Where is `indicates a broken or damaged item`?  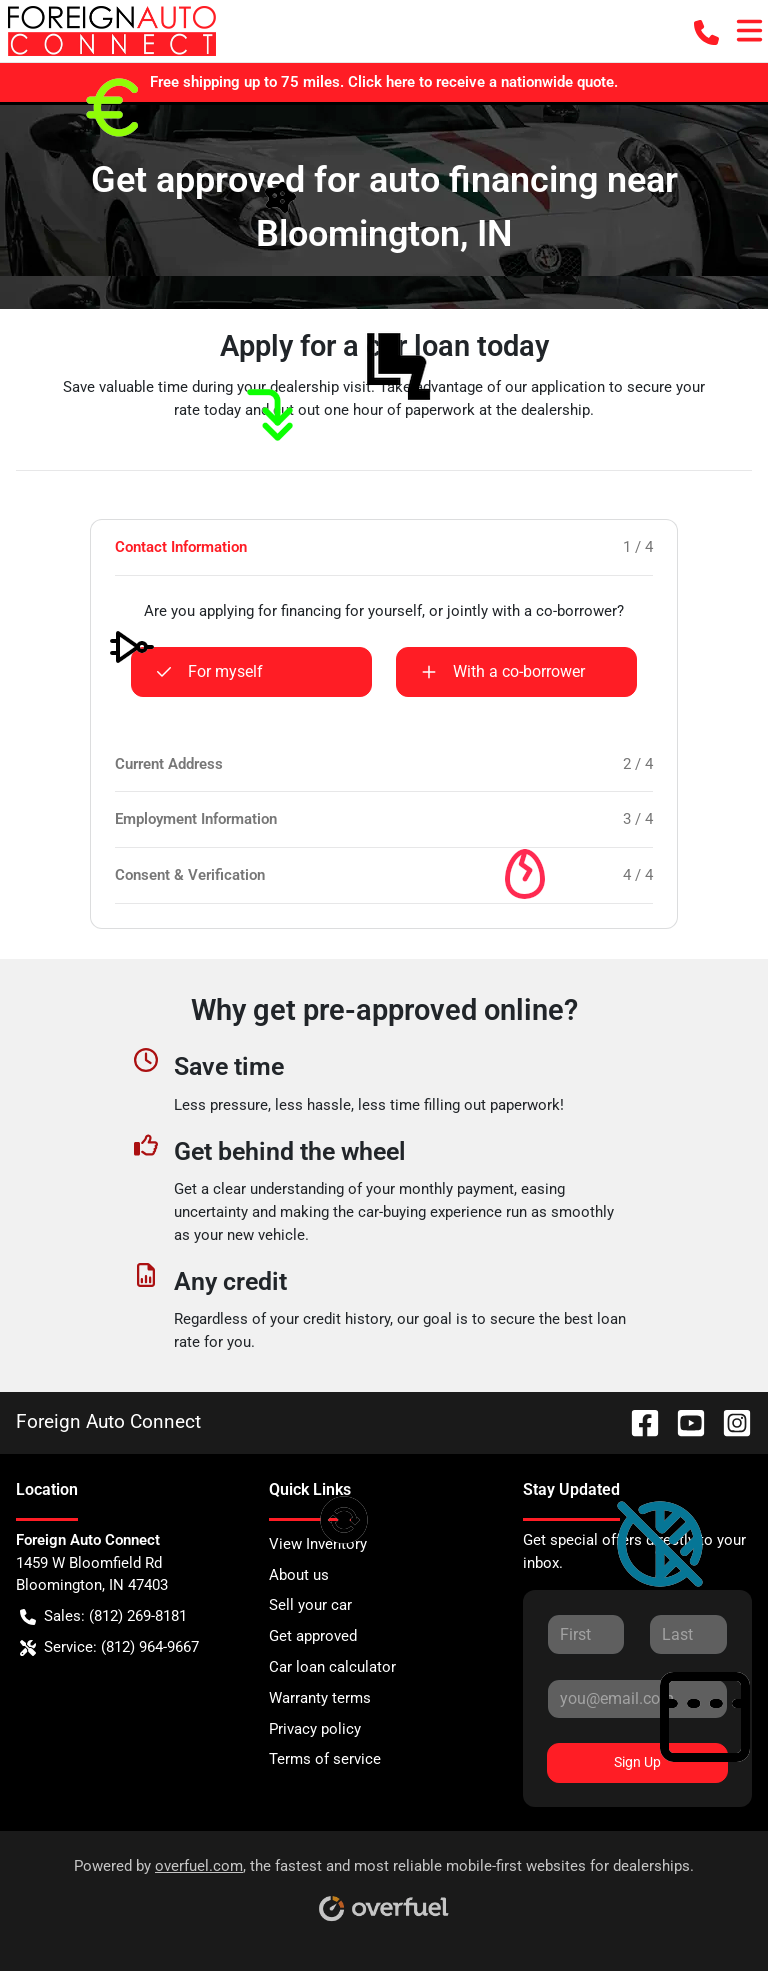
indicates a broken or damaged item is located at coordinates (525, 874).